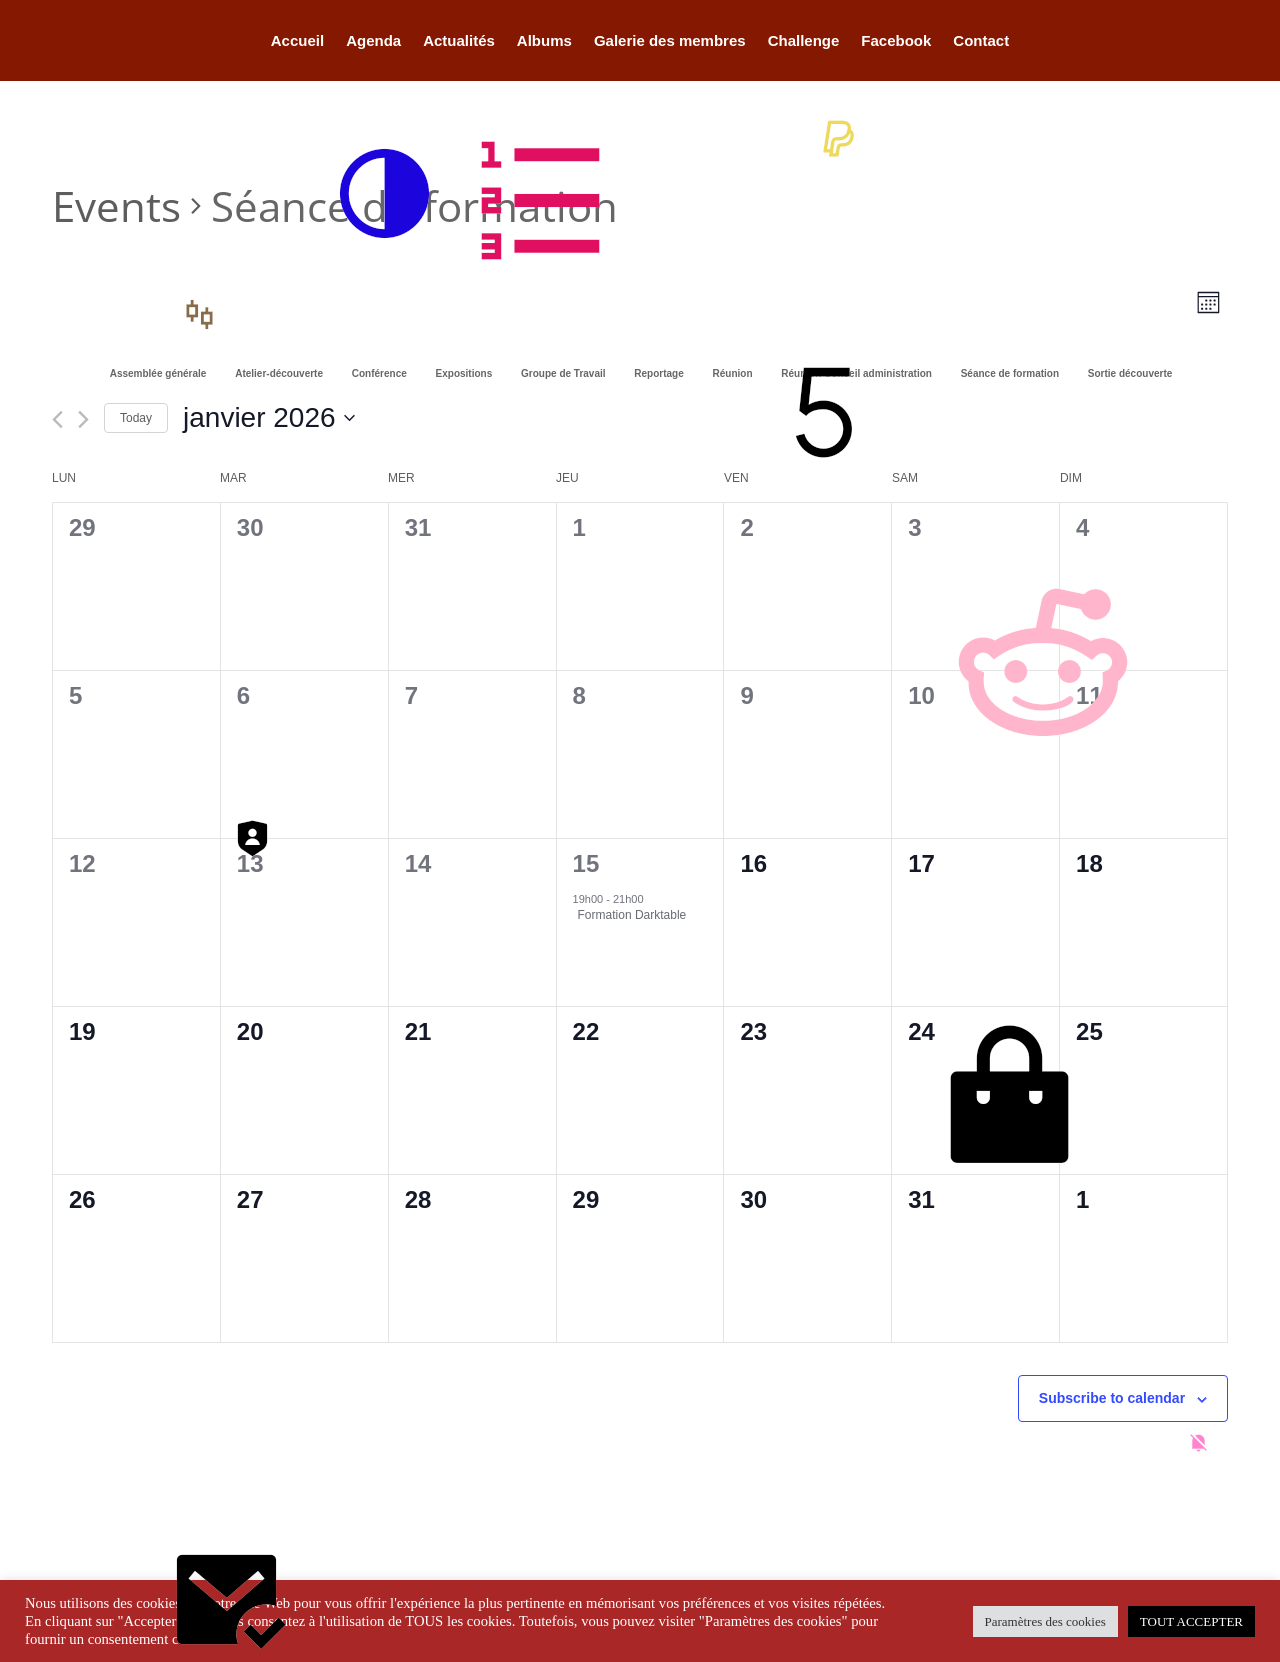  What do you see at coordinates (226, 1599) in the screenshot?
I see `email successfully sent or delivered` at bounding box center [226, 1599].